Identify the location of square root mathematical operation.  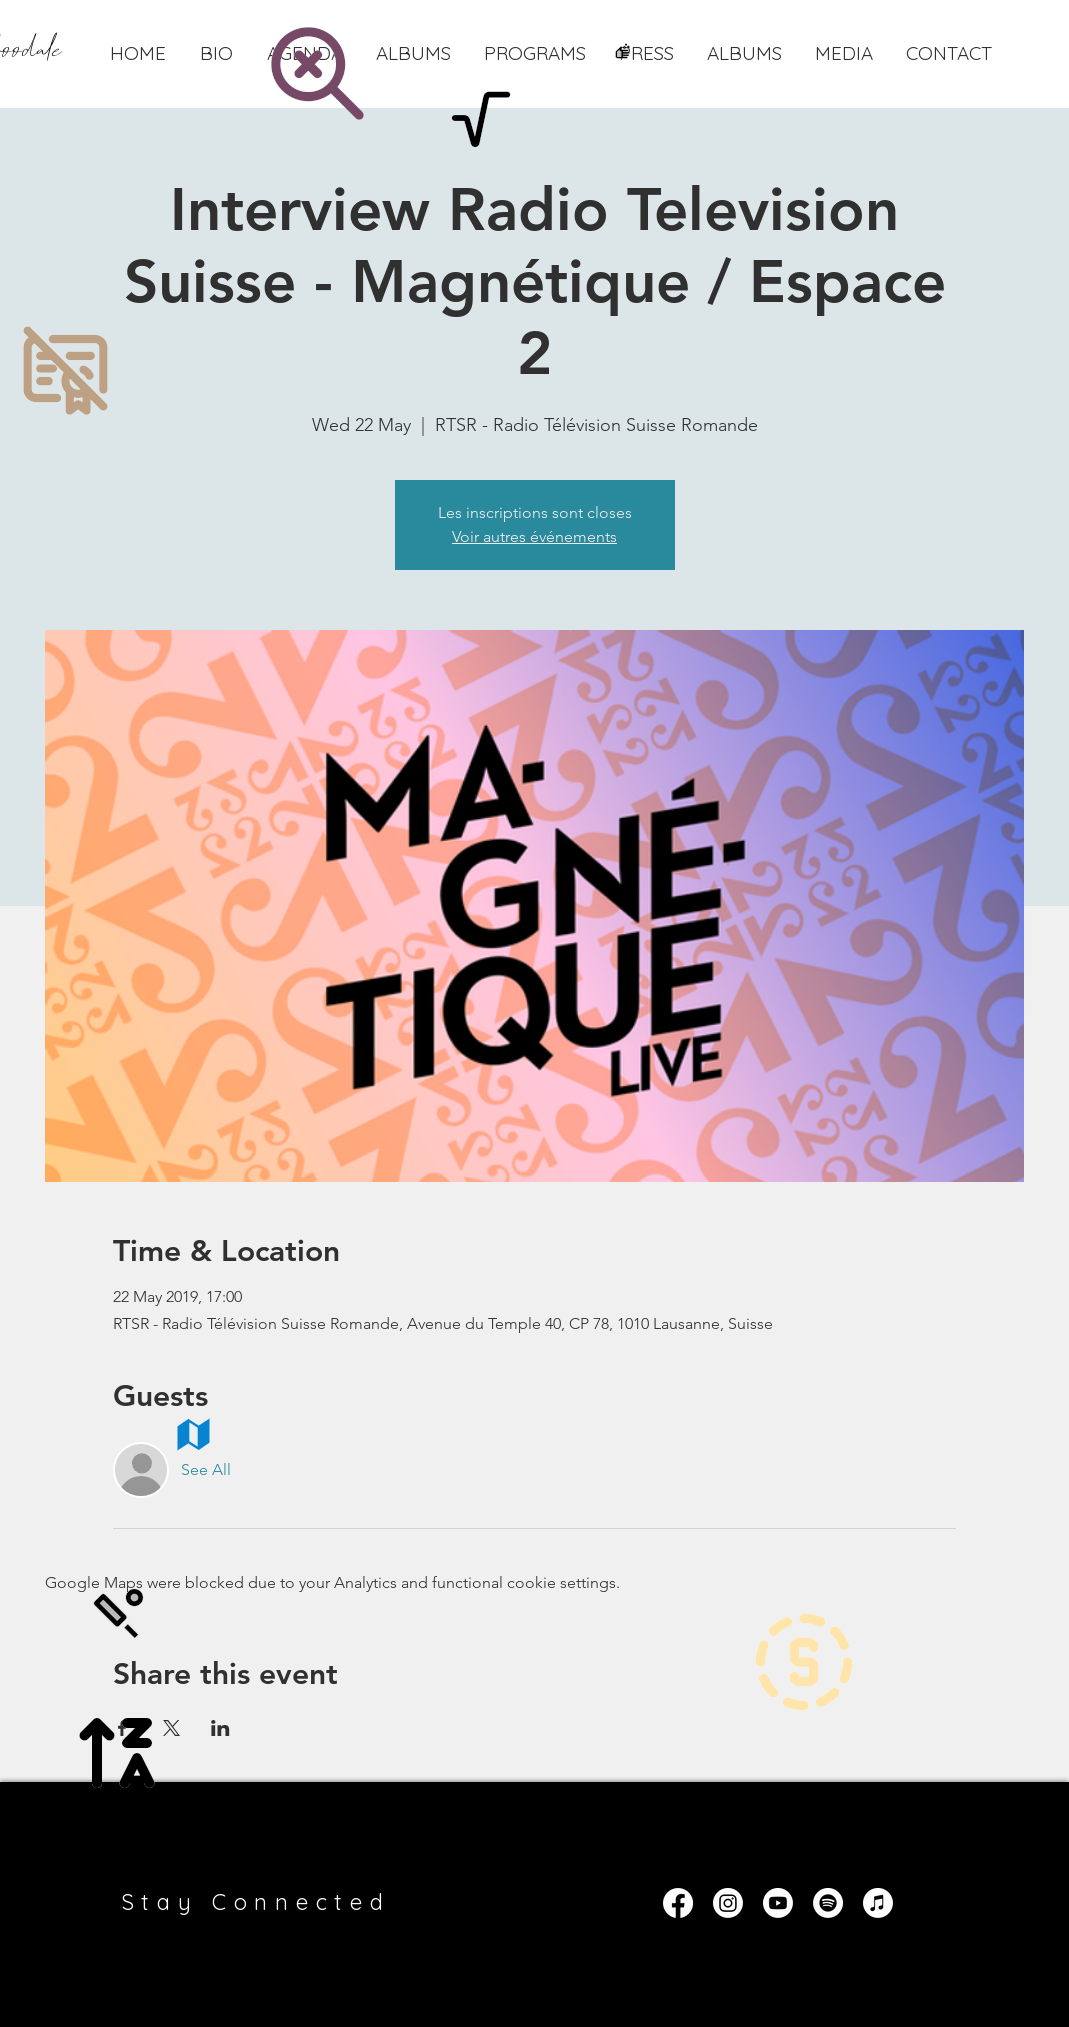
(481, 118).